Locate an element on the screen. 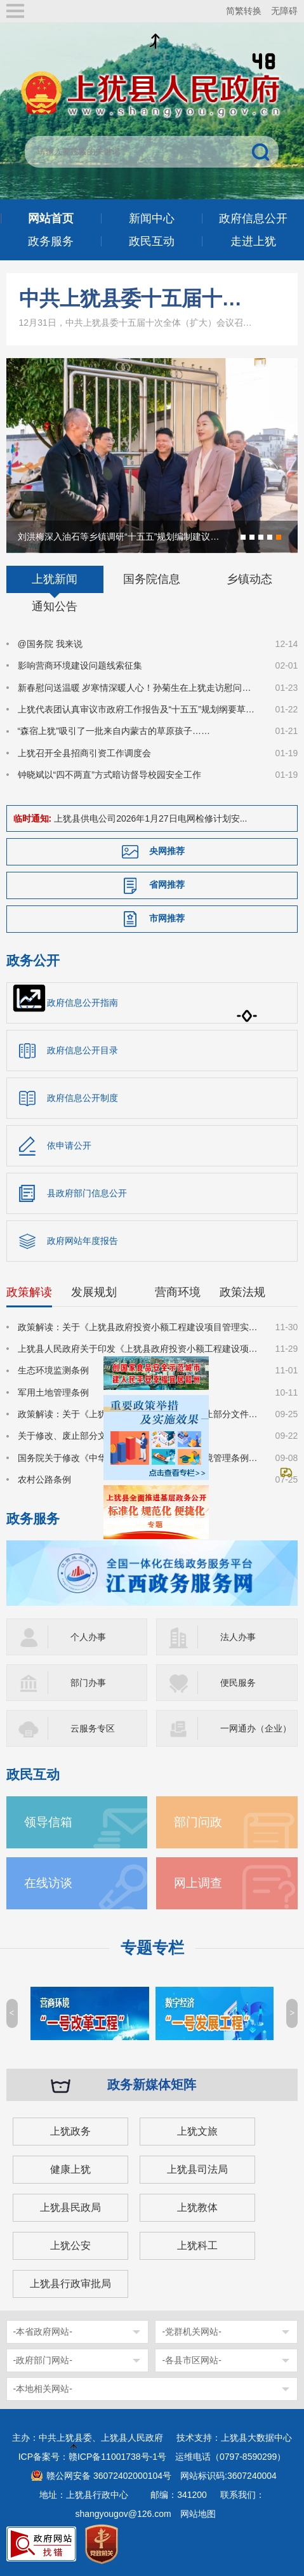 The image size is (304, 2576). view analytics or performance metrics is located at coordinates (29, 998).